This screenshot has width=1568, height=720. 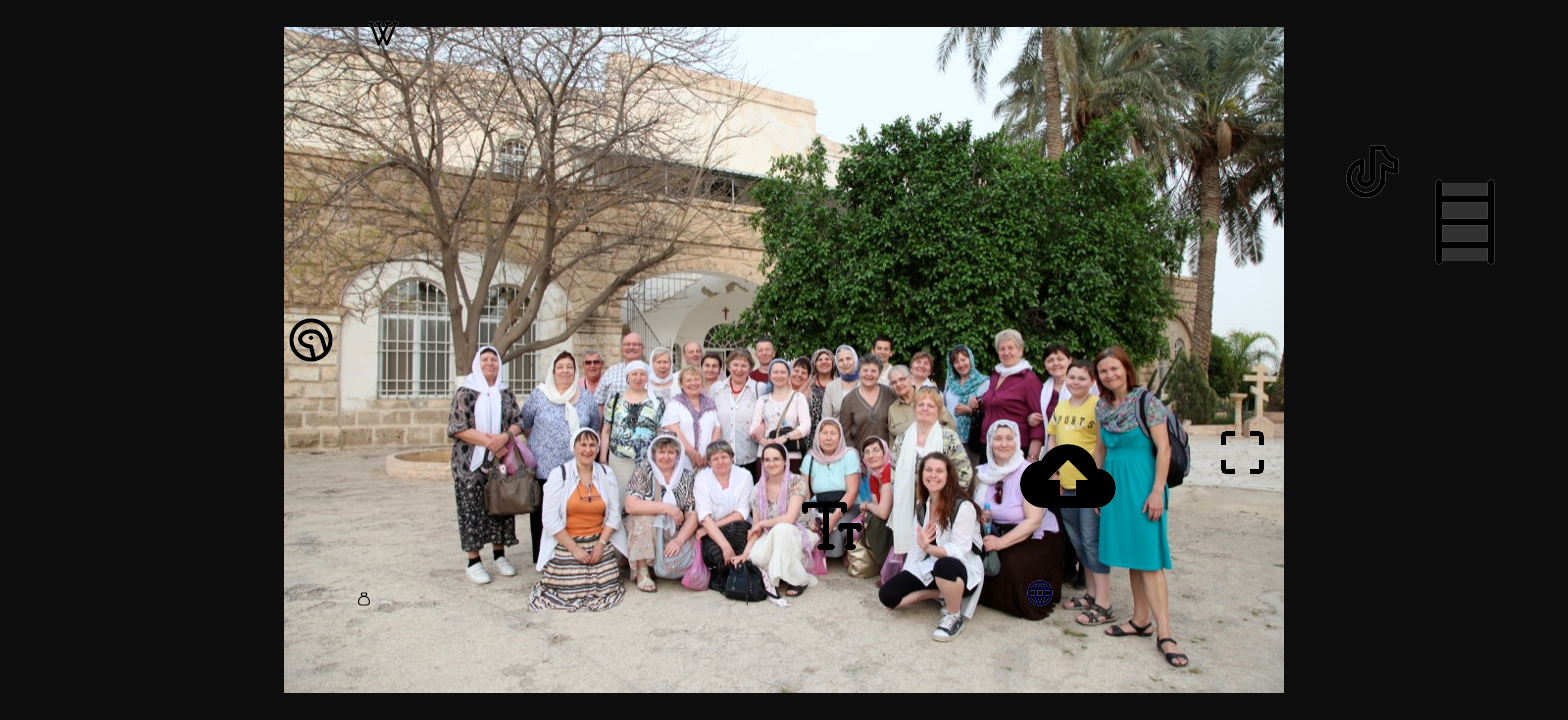 What do you see at coordinates (382, 33) in the screenshot?
I see `open Wikipedia article` at bounding box center [382, 33].